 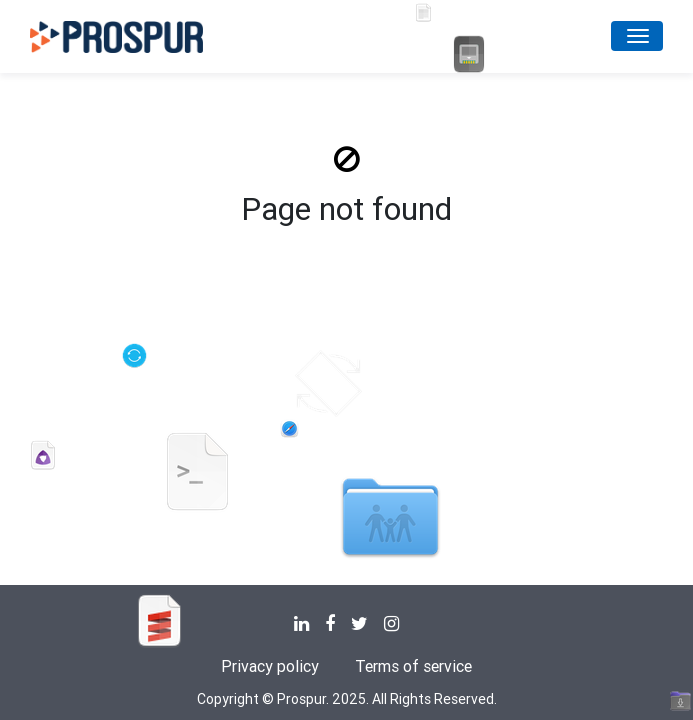 What do you see at coordinates (43, 455) in the screenshot?
I see `meson build system configuration file` at bounding box center [43, 455].